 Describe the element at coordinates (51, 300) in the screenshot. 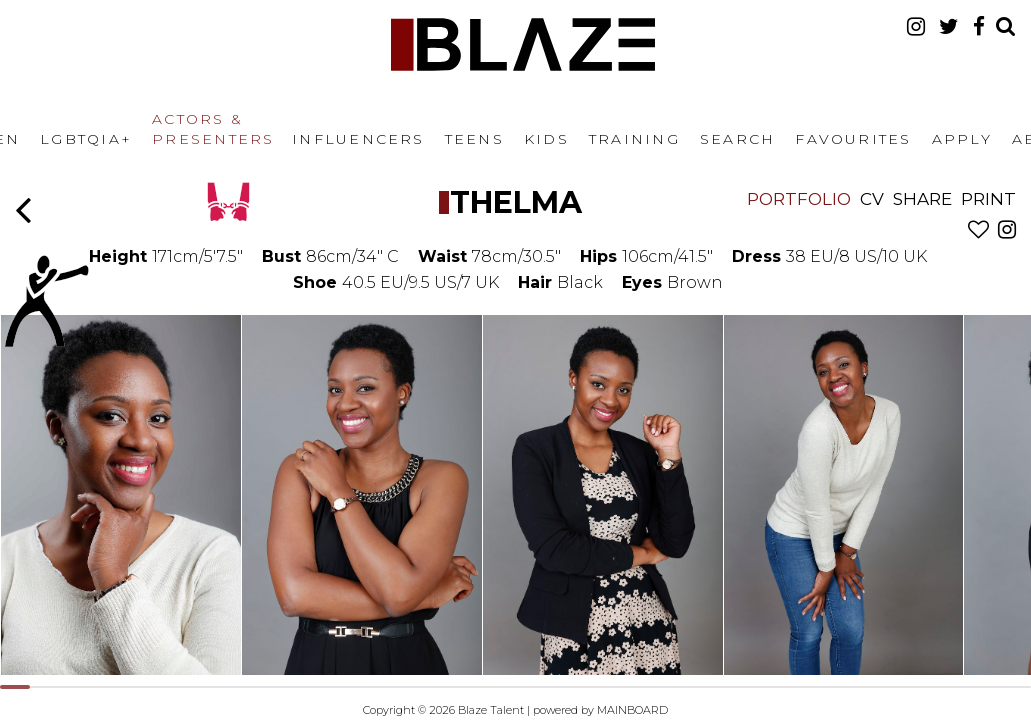

I see `perform a punch attack in a fighting game` at that location.